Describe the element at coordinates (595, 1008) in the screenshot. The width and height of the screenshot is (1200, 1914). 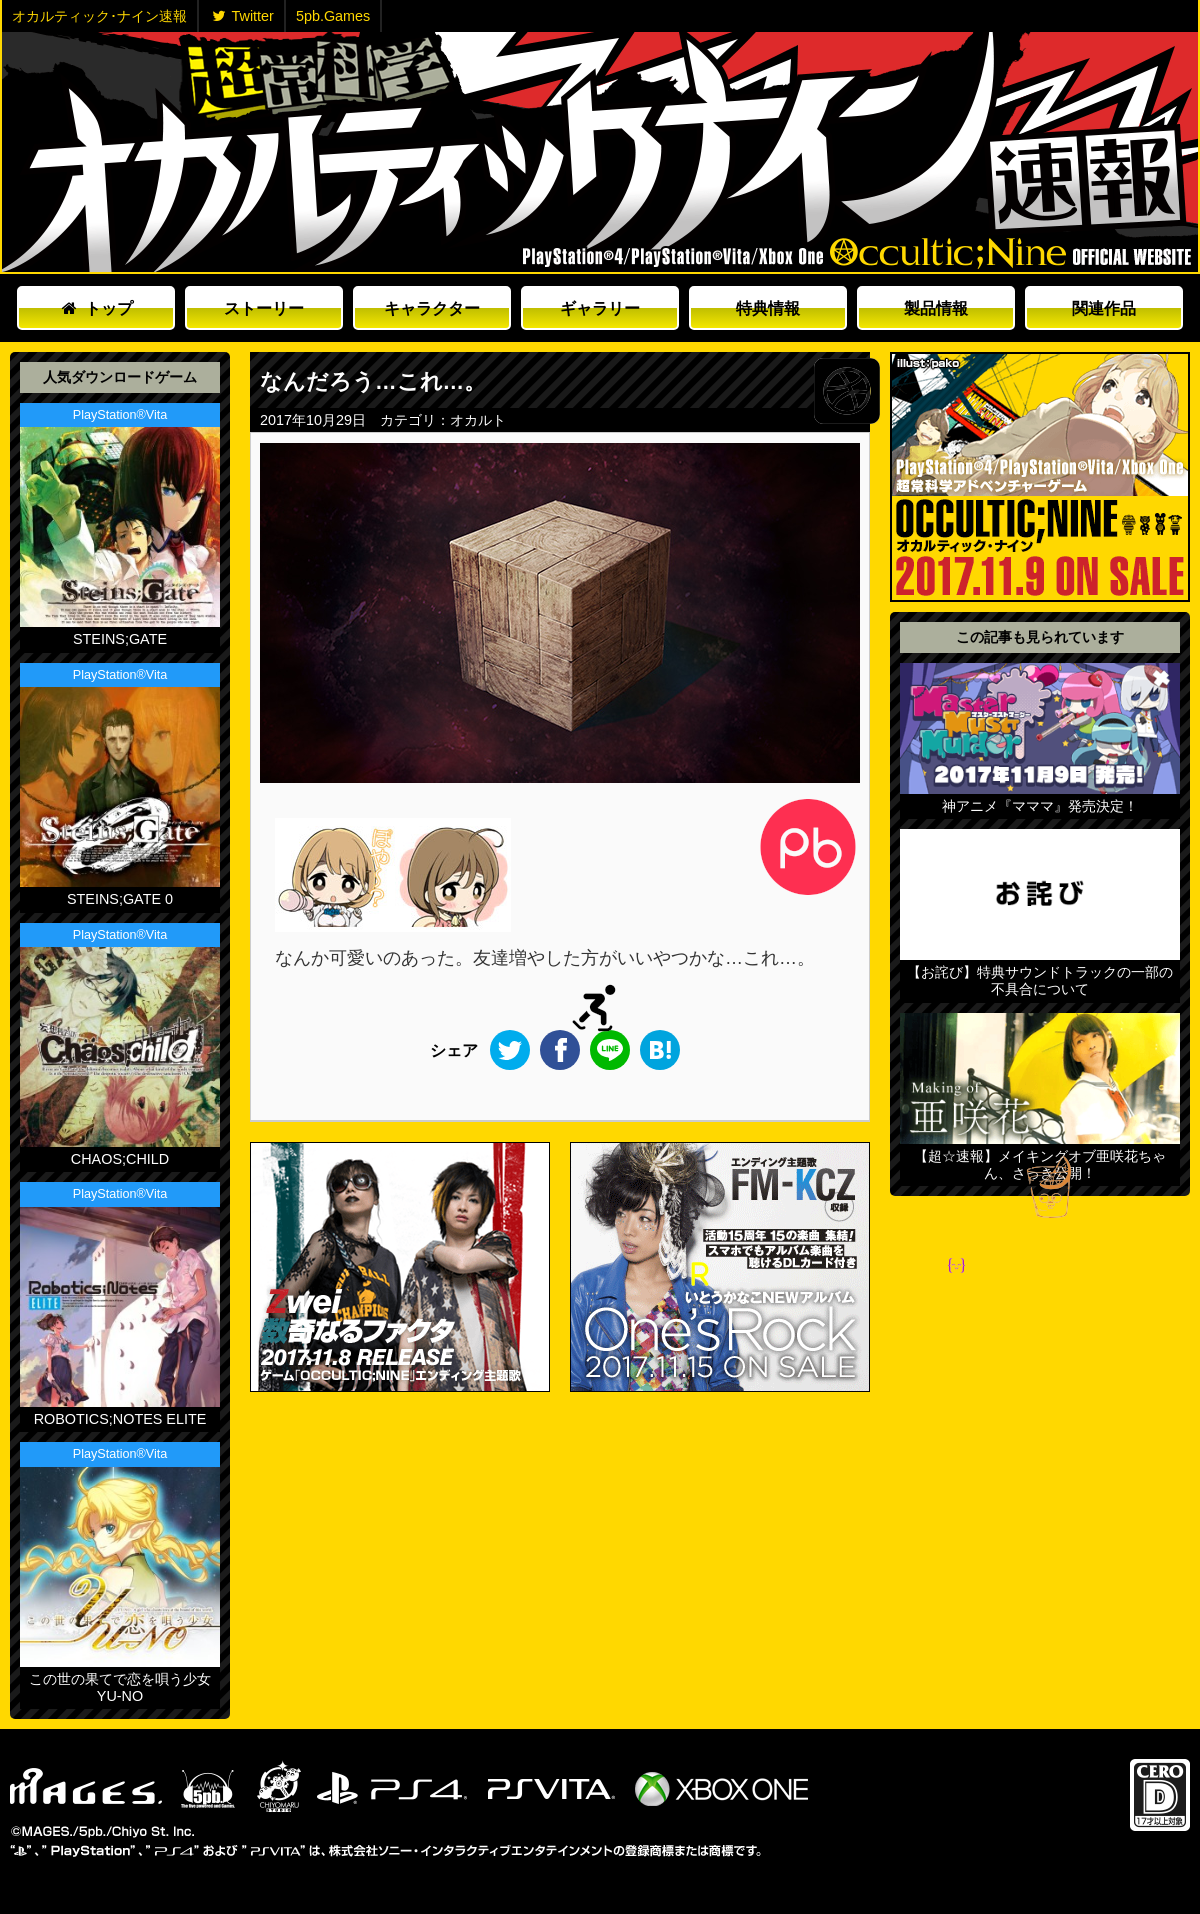
I see `indicates ice skating or winter sports activity` at that location.